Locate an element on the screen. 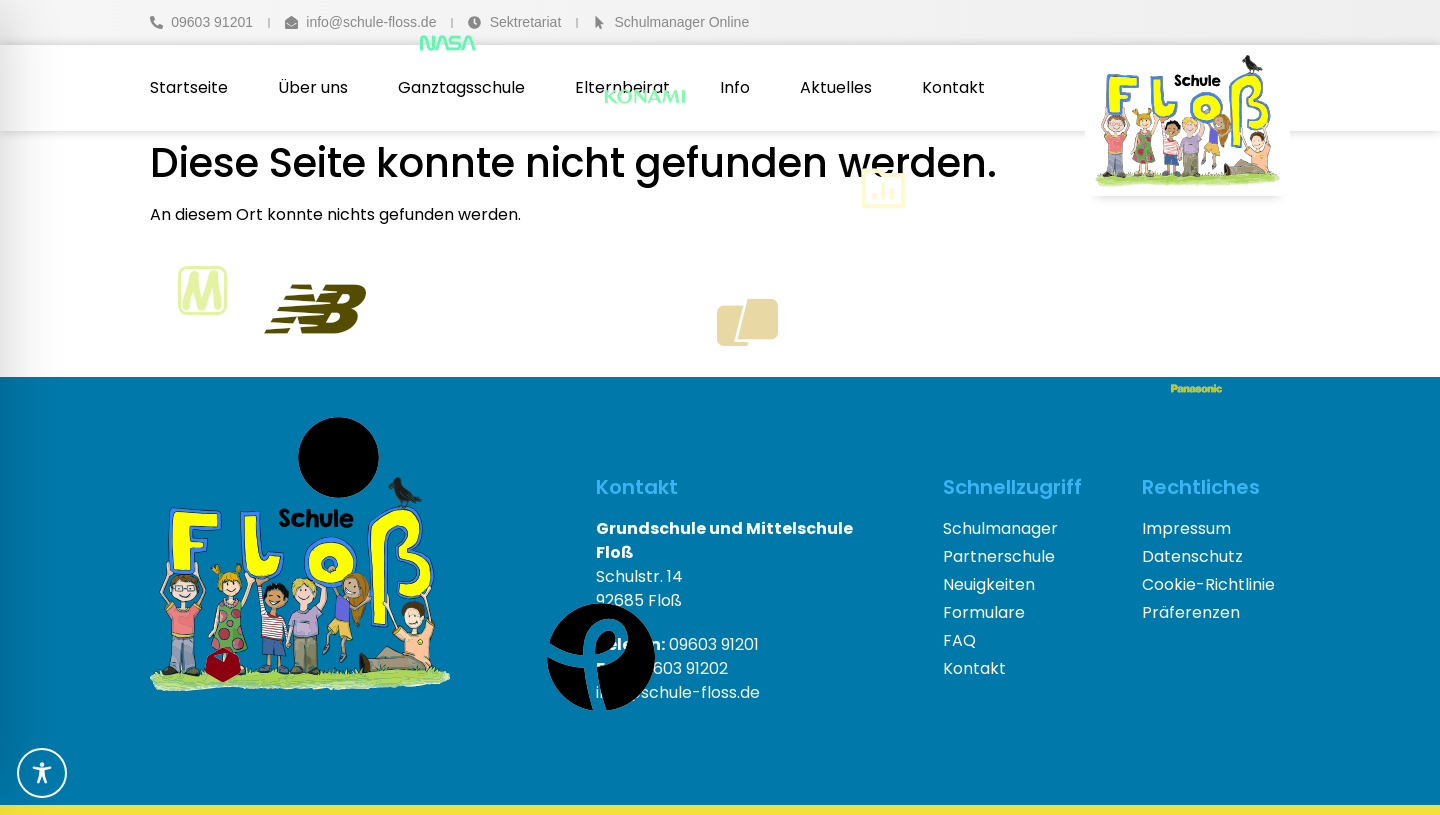 The height and width of the screenshot is (815, 1440). New Balance brand logo is located at coordinates (315, 309).